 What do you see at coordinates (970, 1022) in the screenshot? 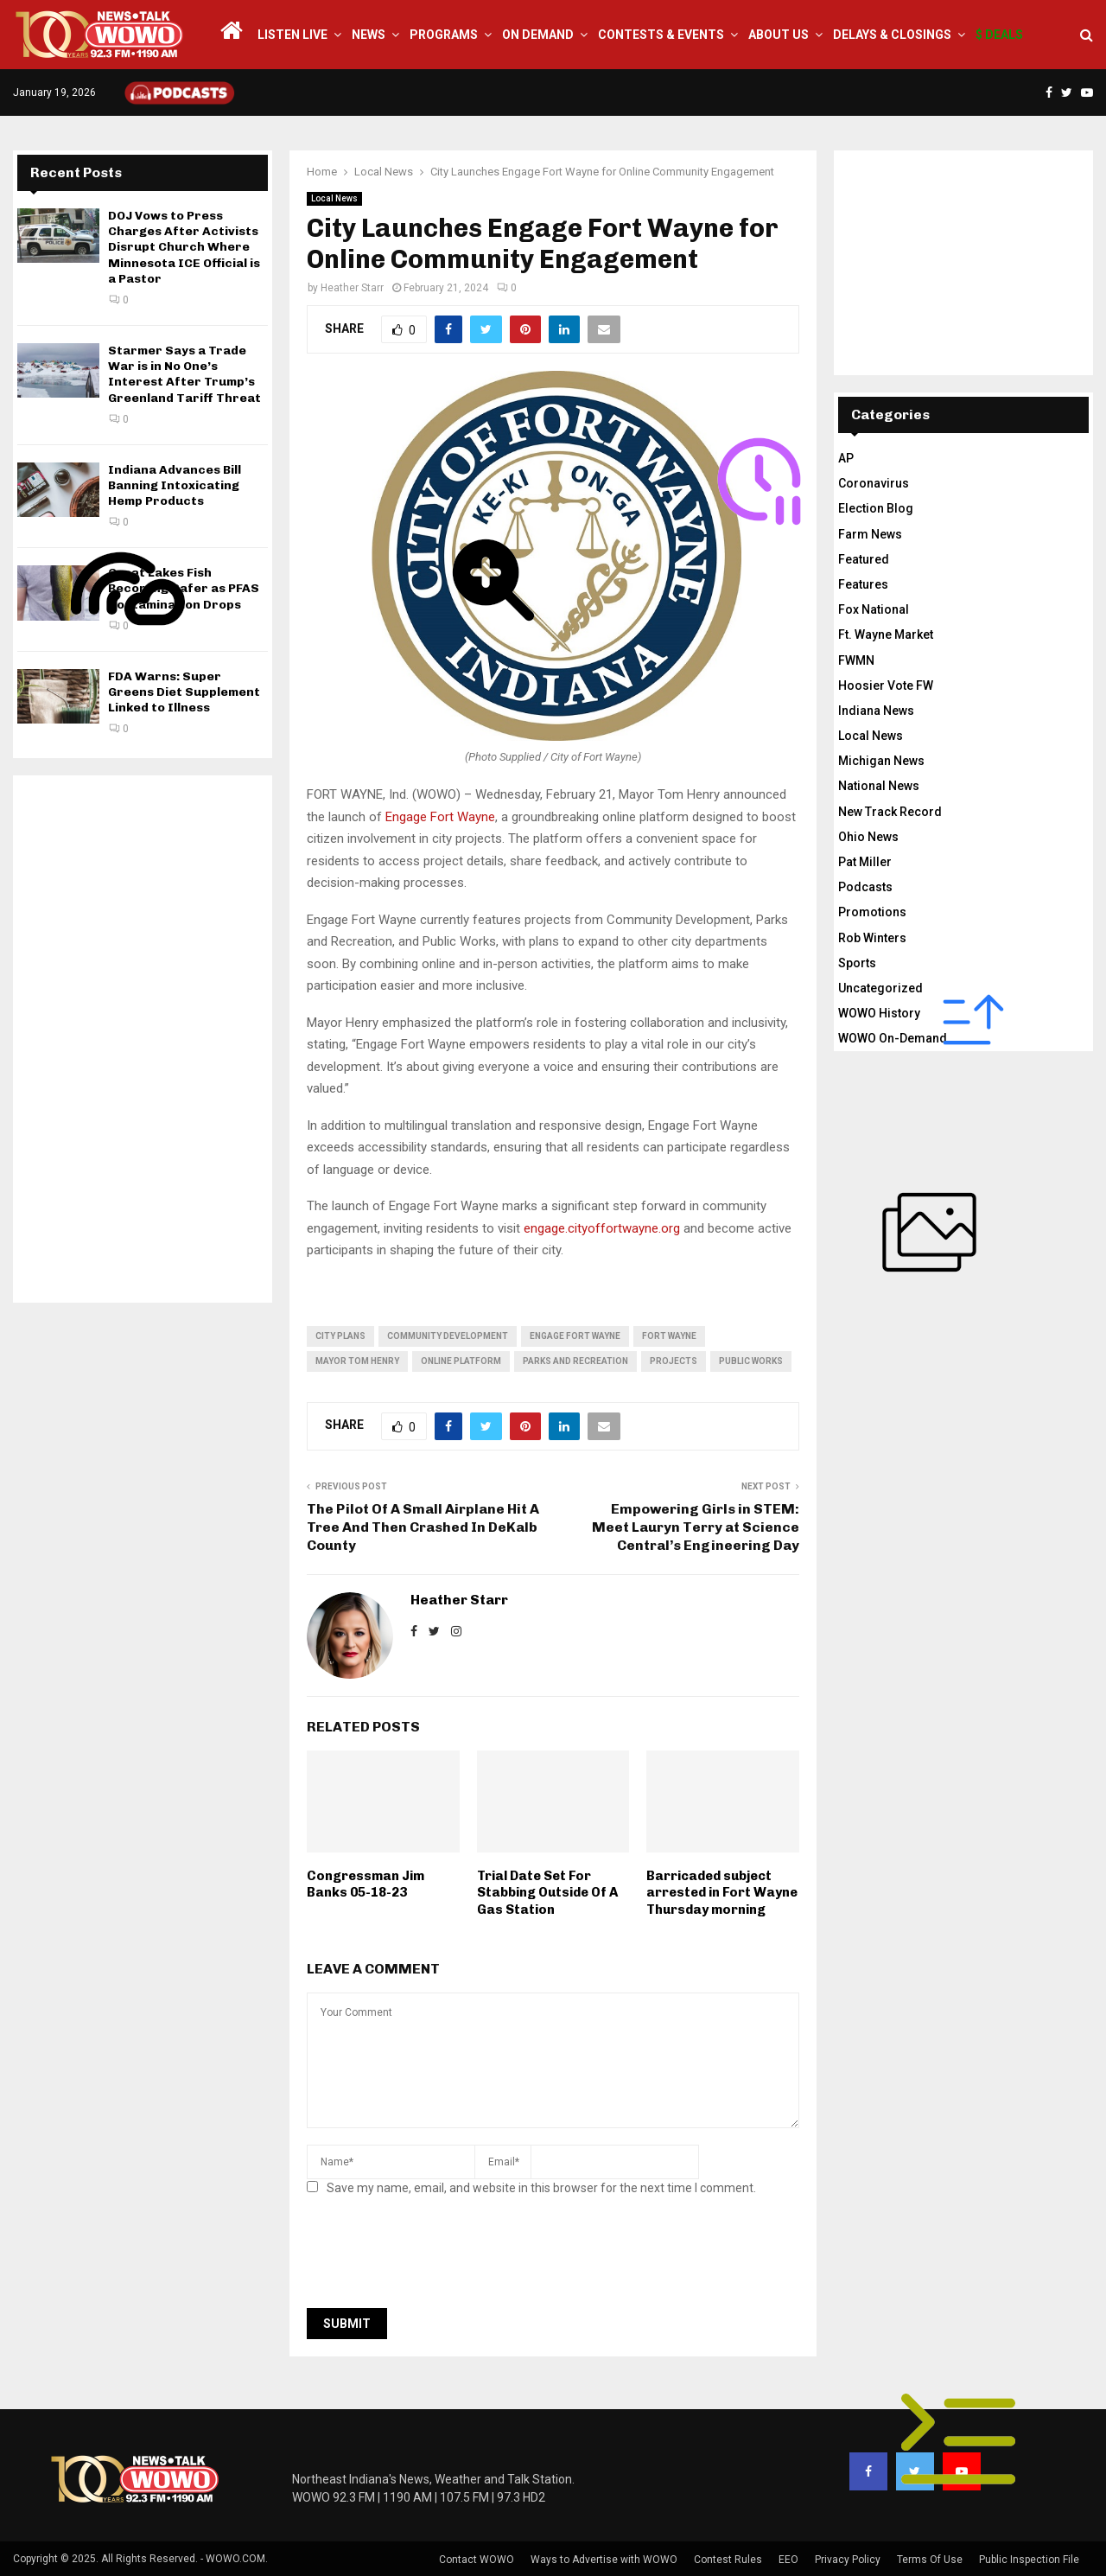
I see `sort items in descending order` at bounding box center [970, 1022].